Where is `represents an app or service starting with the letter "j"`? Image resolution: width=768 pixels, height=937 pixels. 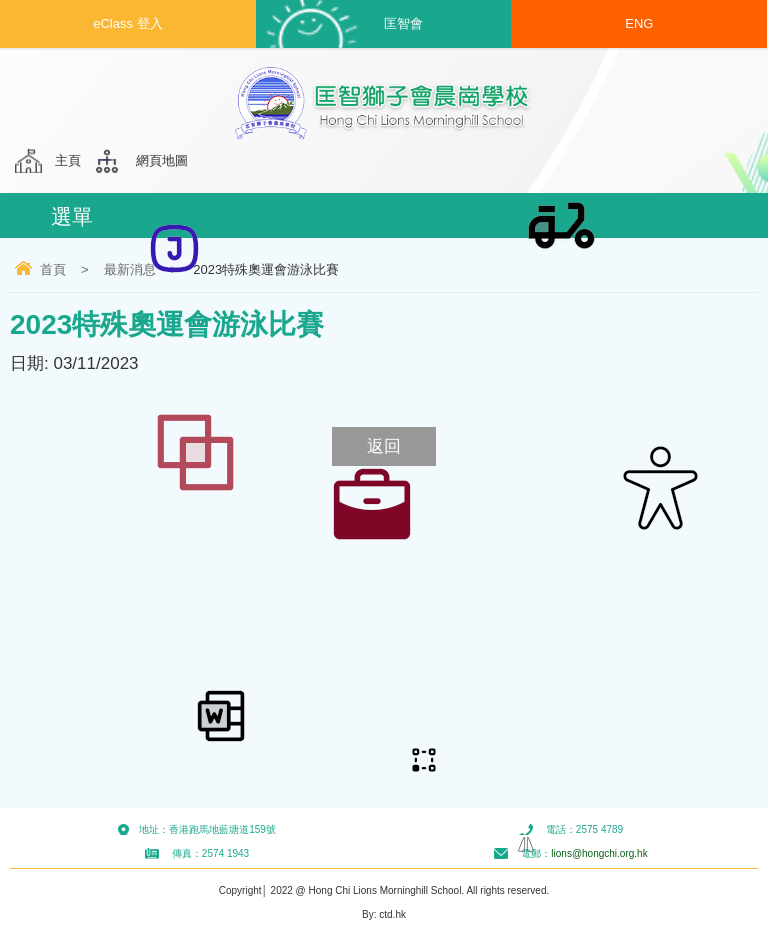
represents an app or service starting with the letter "j" is located at coordinates (174, 248).